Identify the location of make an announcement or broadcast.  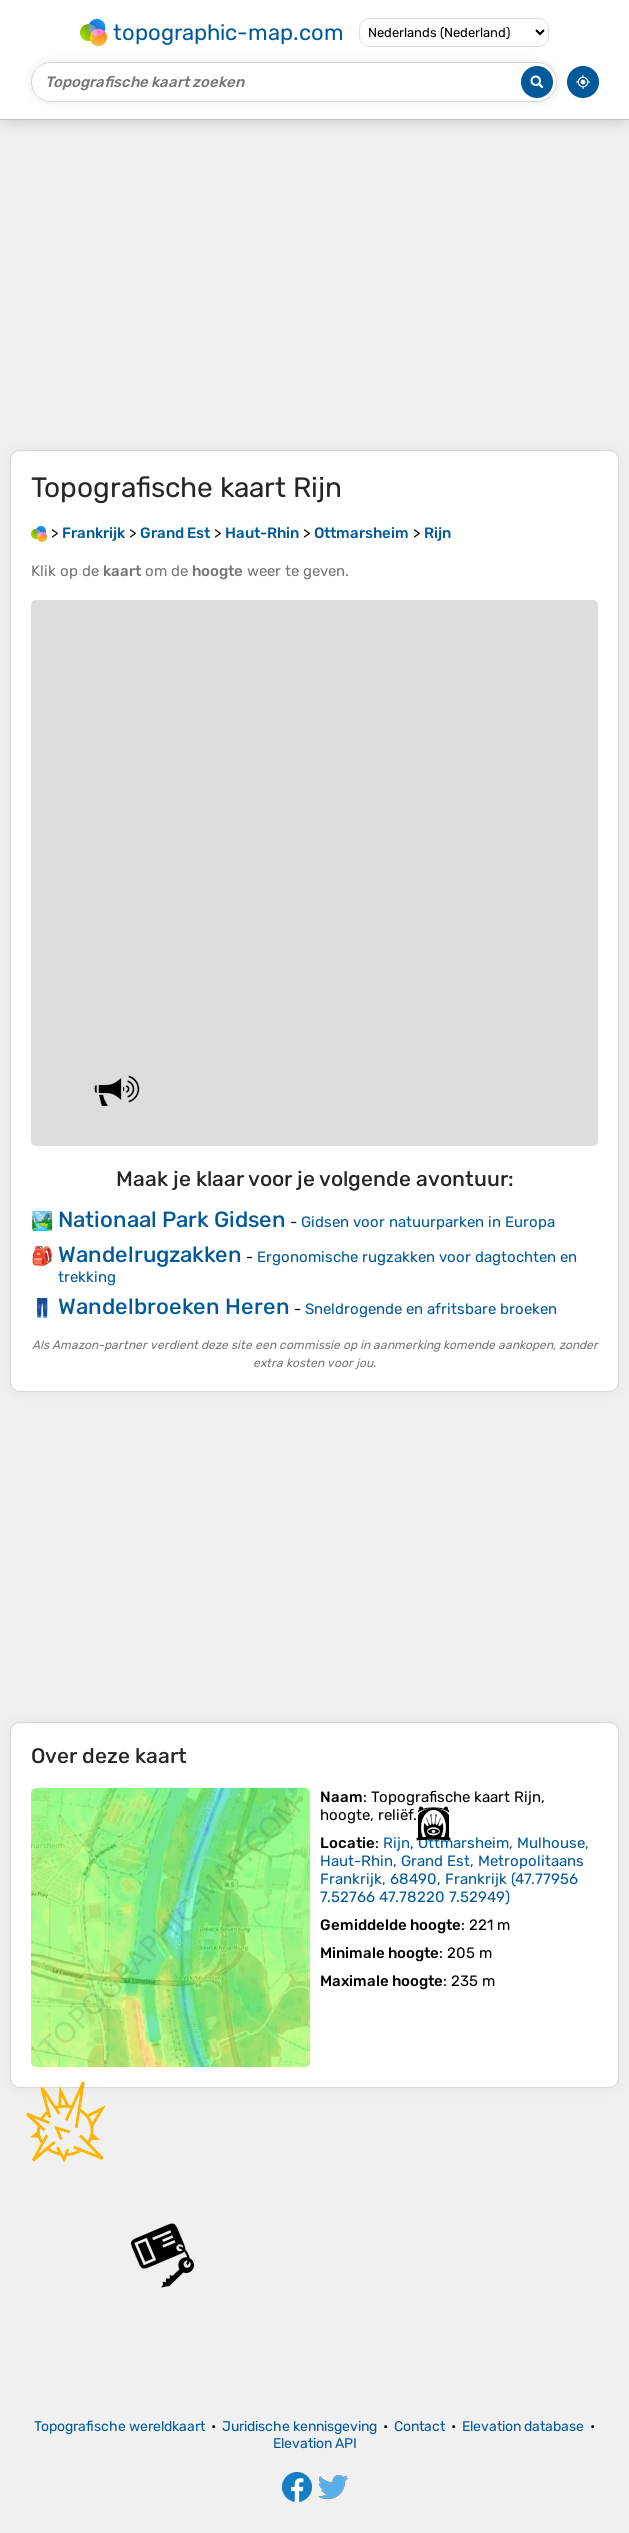
(116, 1089).